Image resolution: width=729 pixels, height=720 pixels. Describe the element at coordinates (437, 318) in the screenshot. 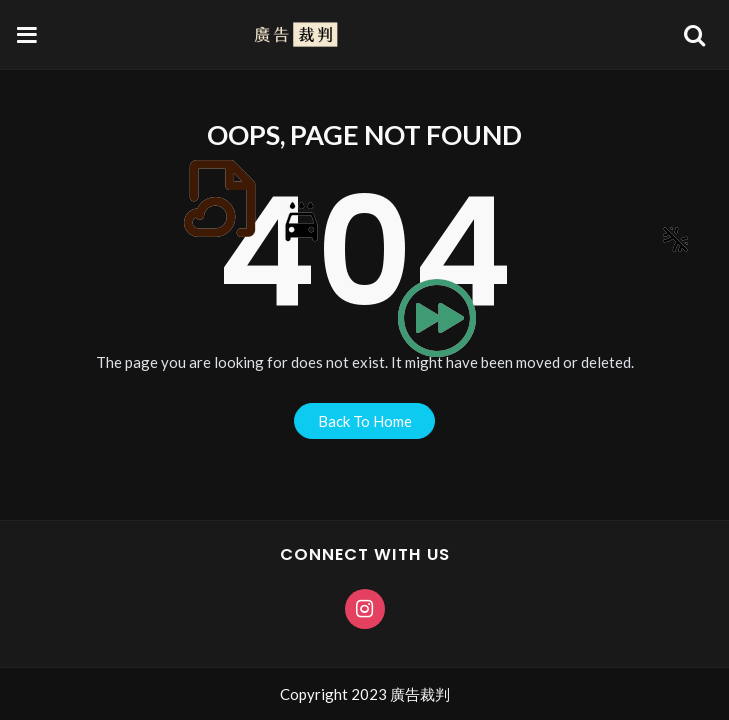

I see `skip forward or fast-forward media playback` at that location.